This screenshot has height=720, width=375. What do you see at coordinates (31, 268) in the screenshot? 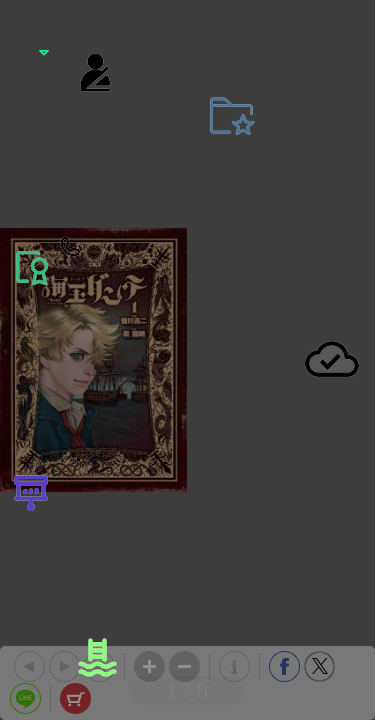
I see `view certified or licensed file` at bounding box center [31, 268].